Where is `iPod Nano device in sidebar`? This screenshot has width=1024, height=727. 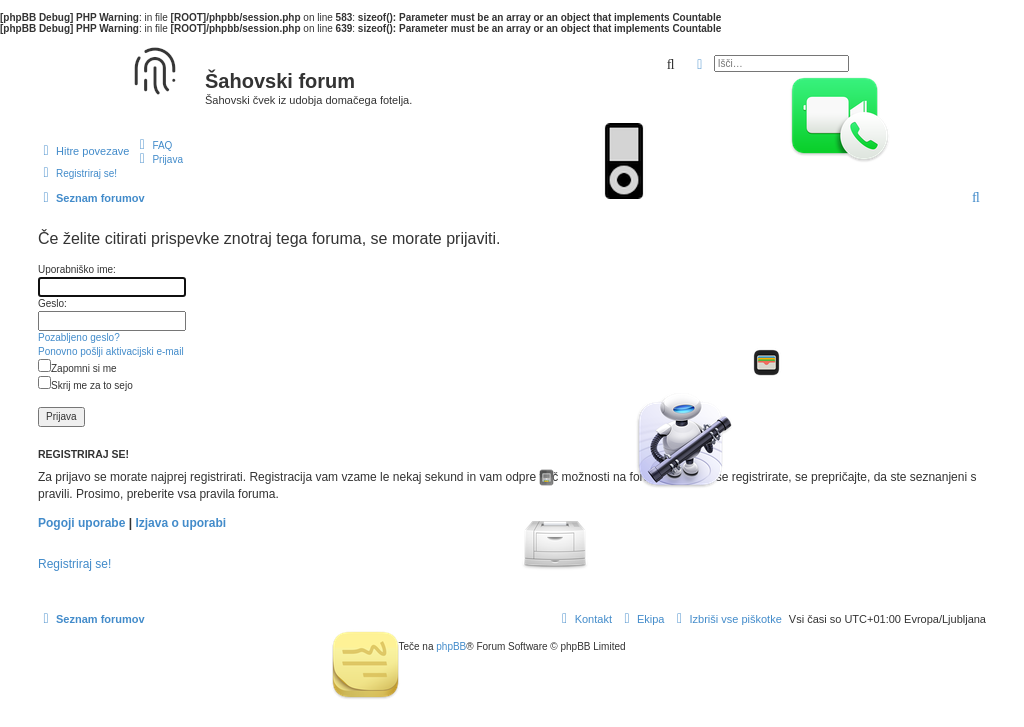 iPod Nano device in sidebar is located at coordinates (624, 161).